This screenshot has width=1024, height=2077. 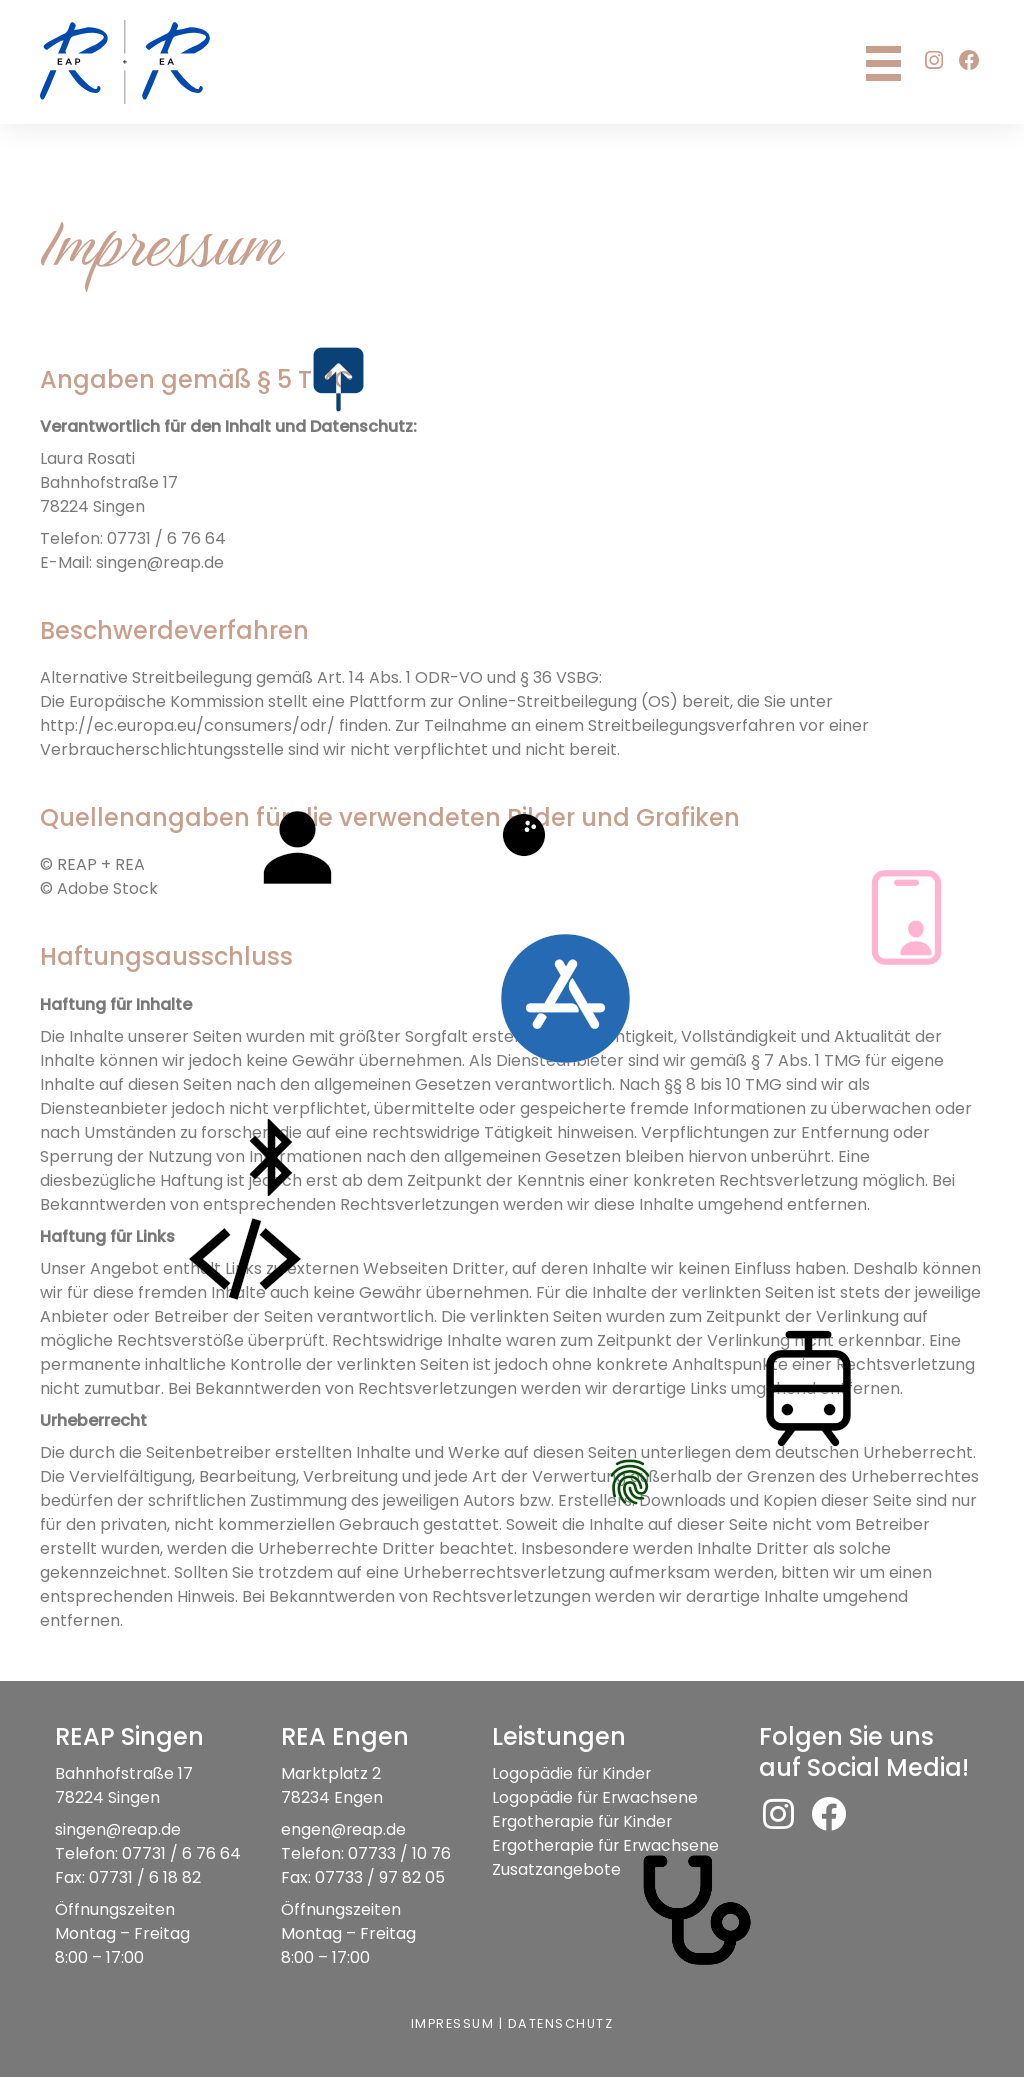 I want to click on open the apple app store, so click(x=565, y=998).